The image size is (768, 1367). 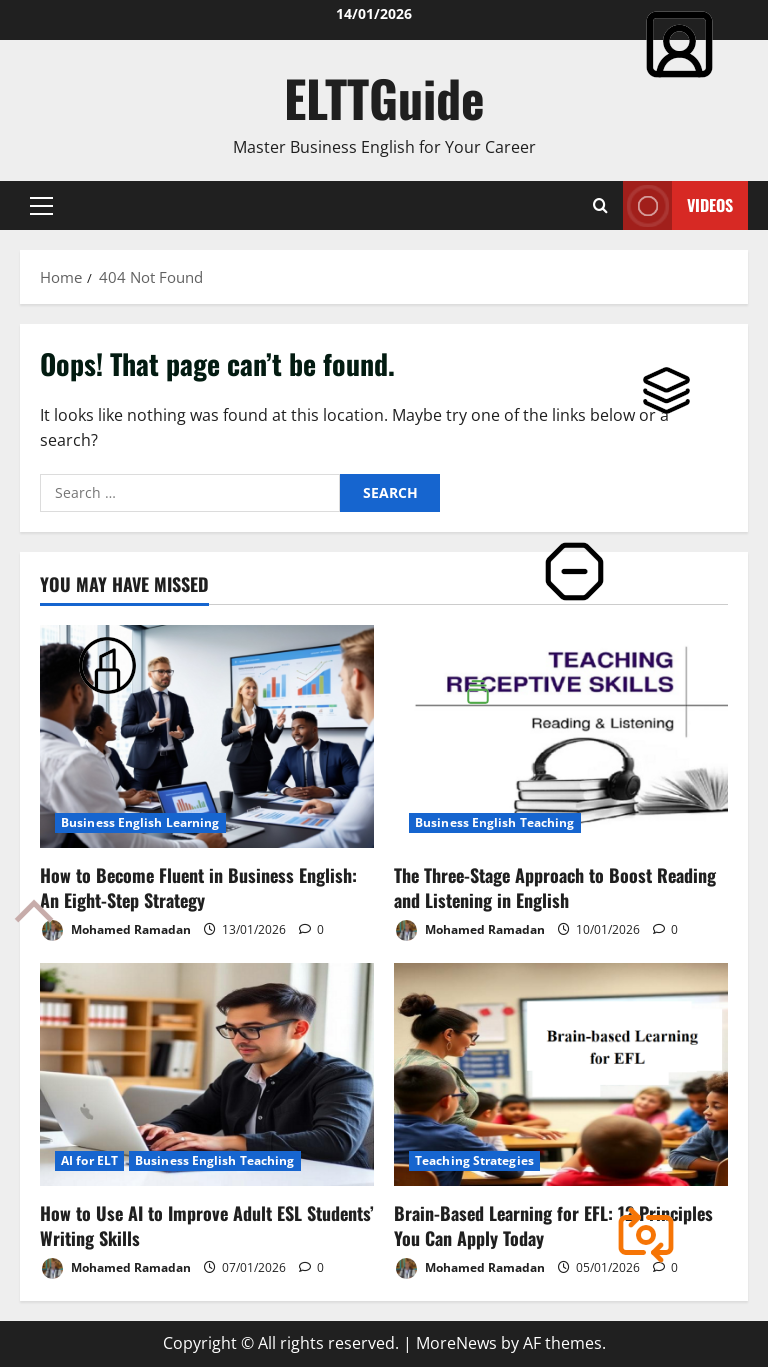 What do you see at coordinates (107, 665) in the screenshot?
I see `activate highlighter tool` at bounding box center [107, 665].